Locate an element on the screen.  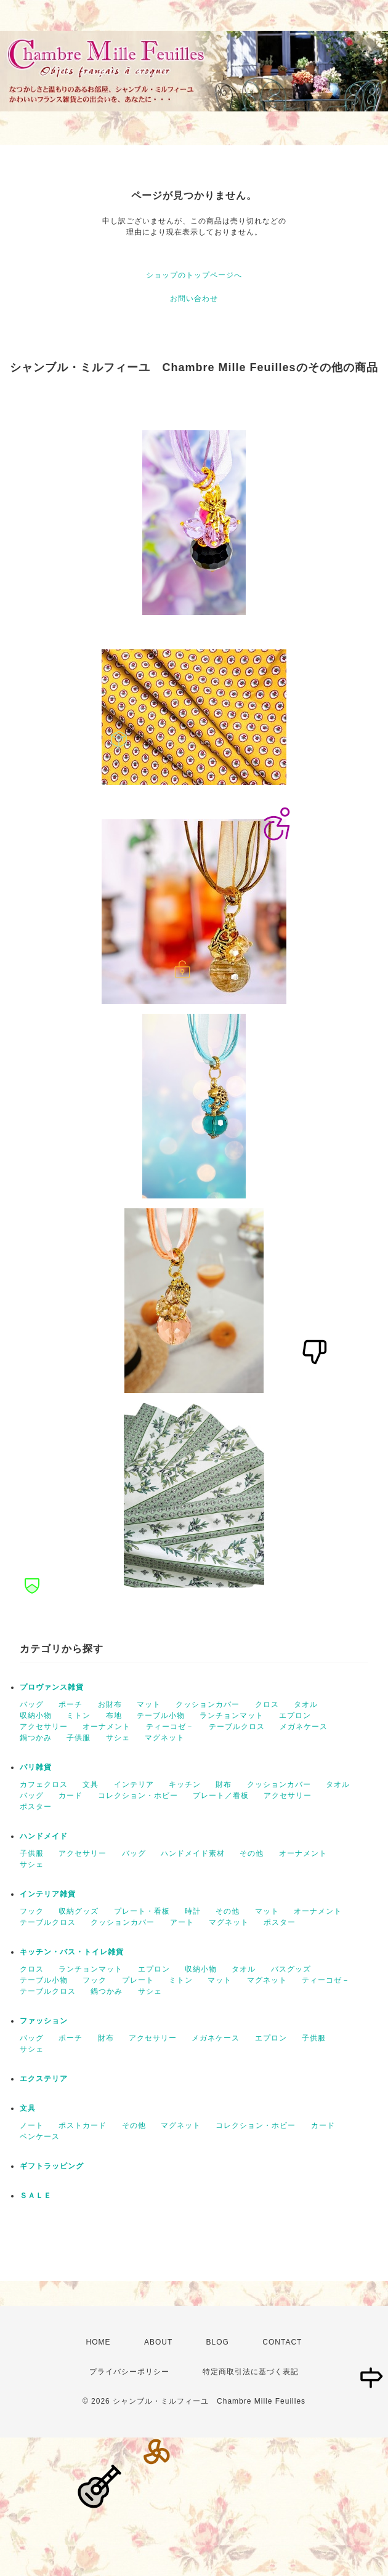
unlocked or unsecured state is located at coordinates (182, 970).